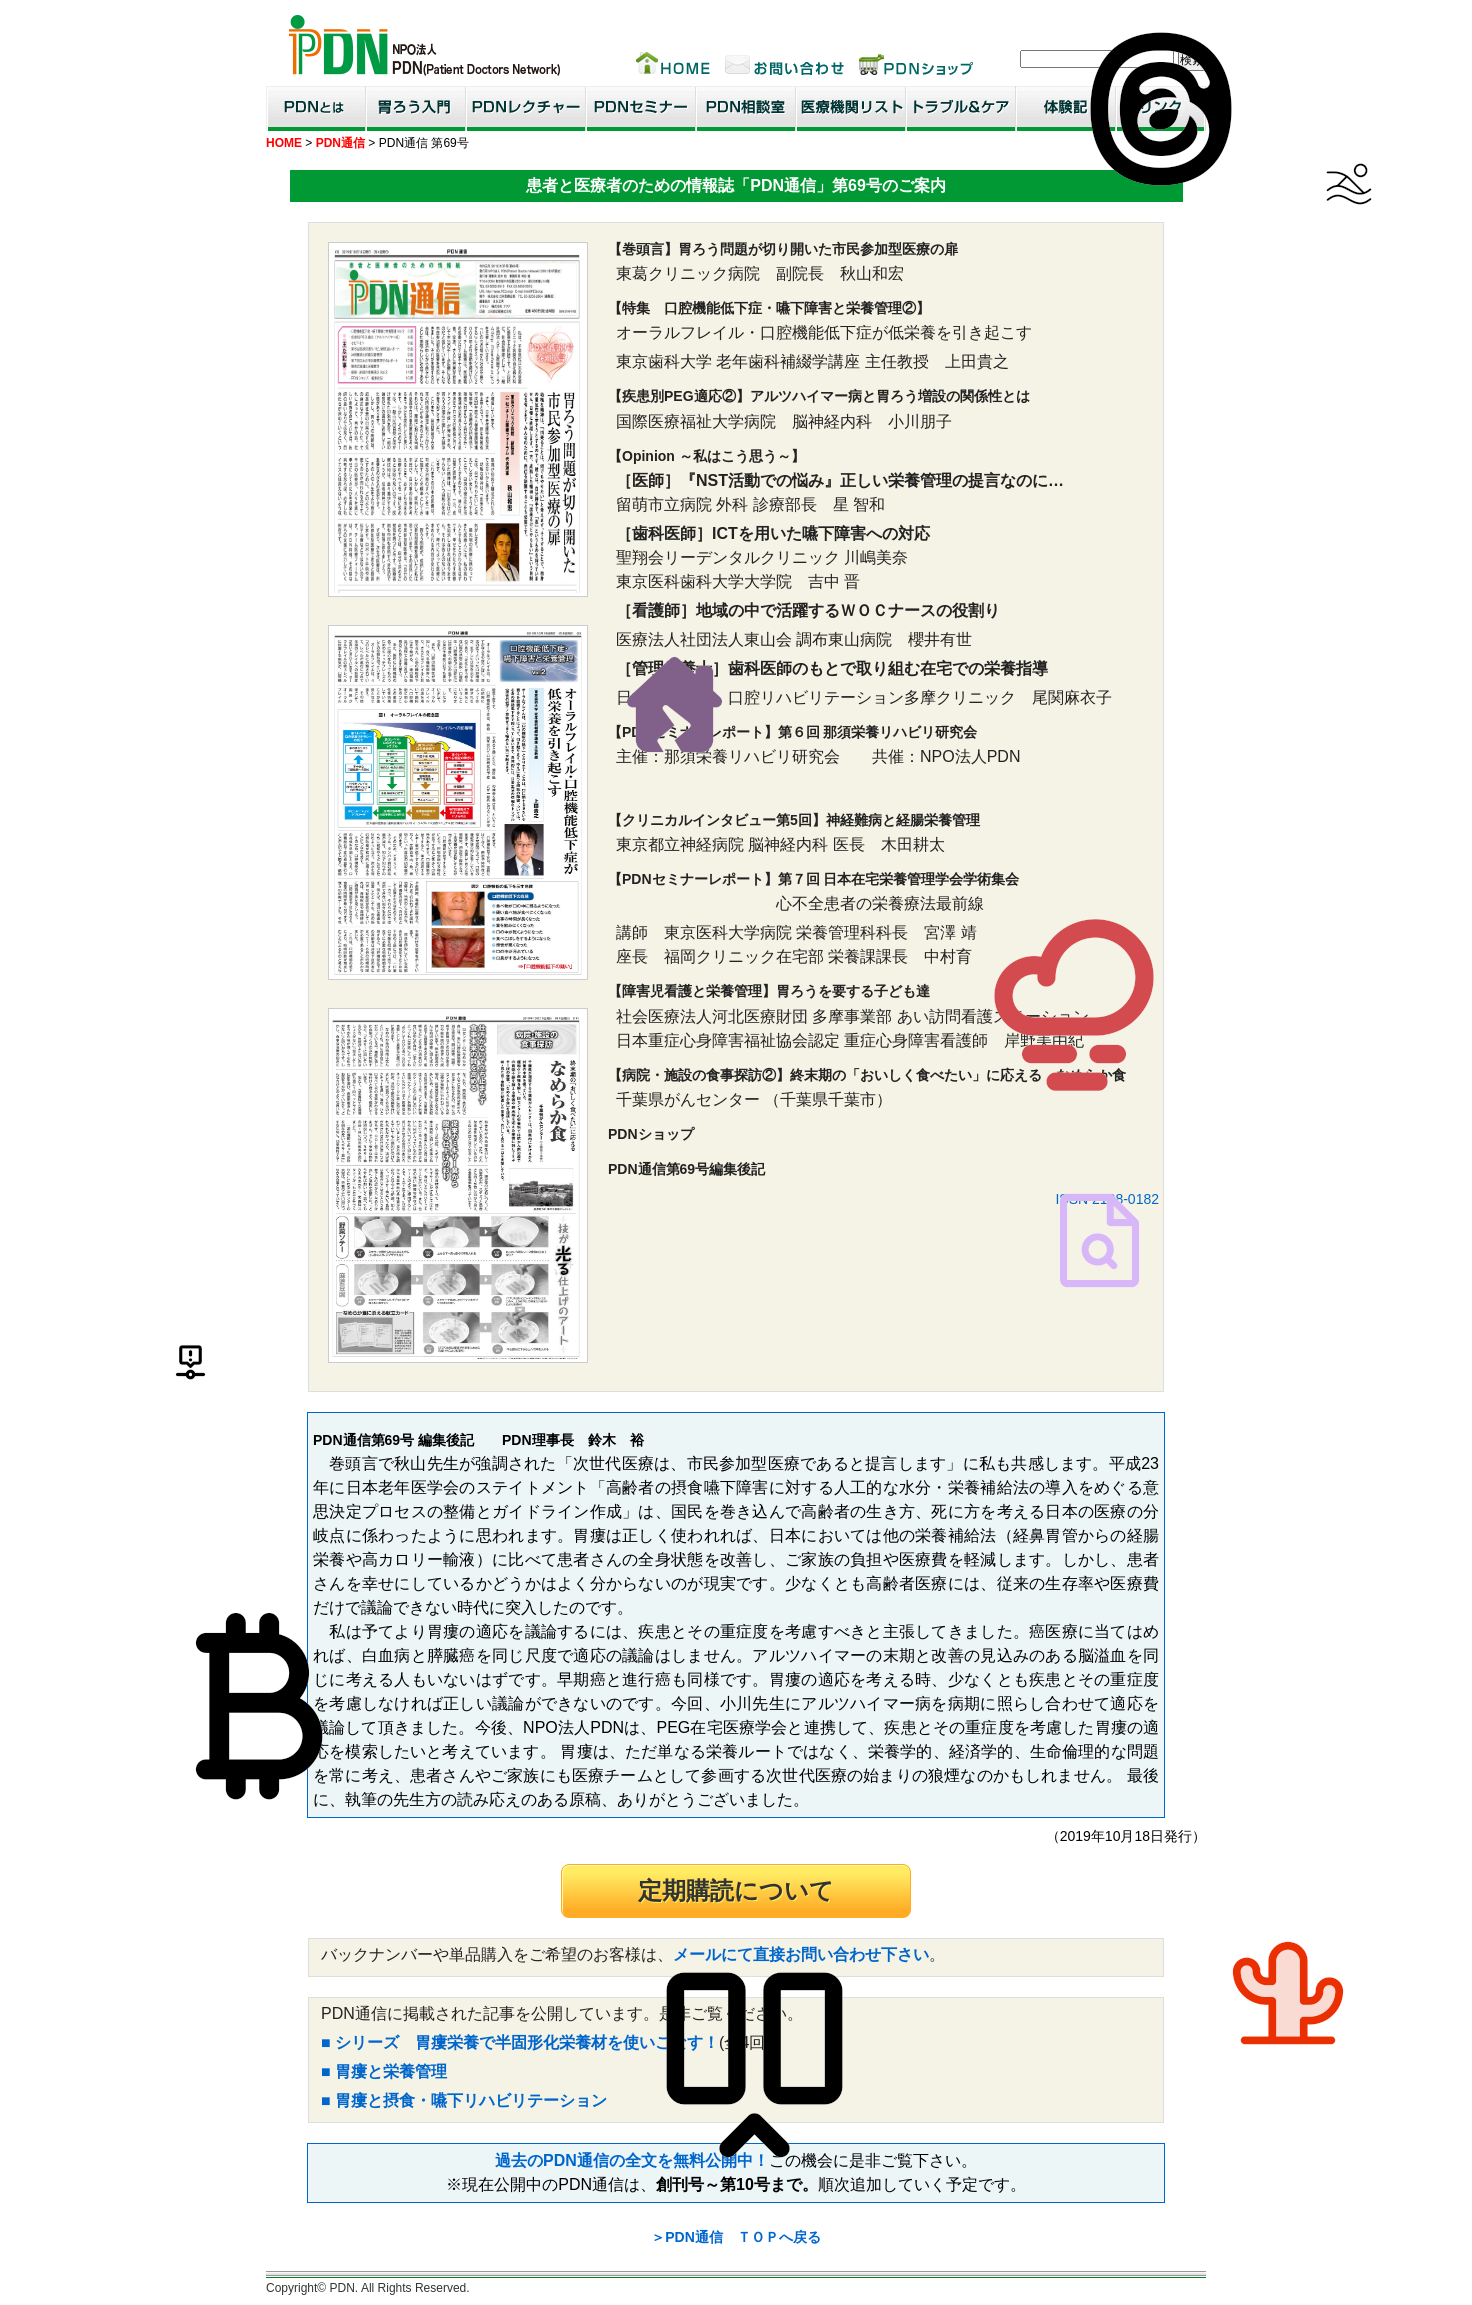 Image resolution: width=1472 pixels, height=2305 pixels. Describe the element at coordinates (1161, 109) in the screenshot. I see `open the Threads app` at that location.